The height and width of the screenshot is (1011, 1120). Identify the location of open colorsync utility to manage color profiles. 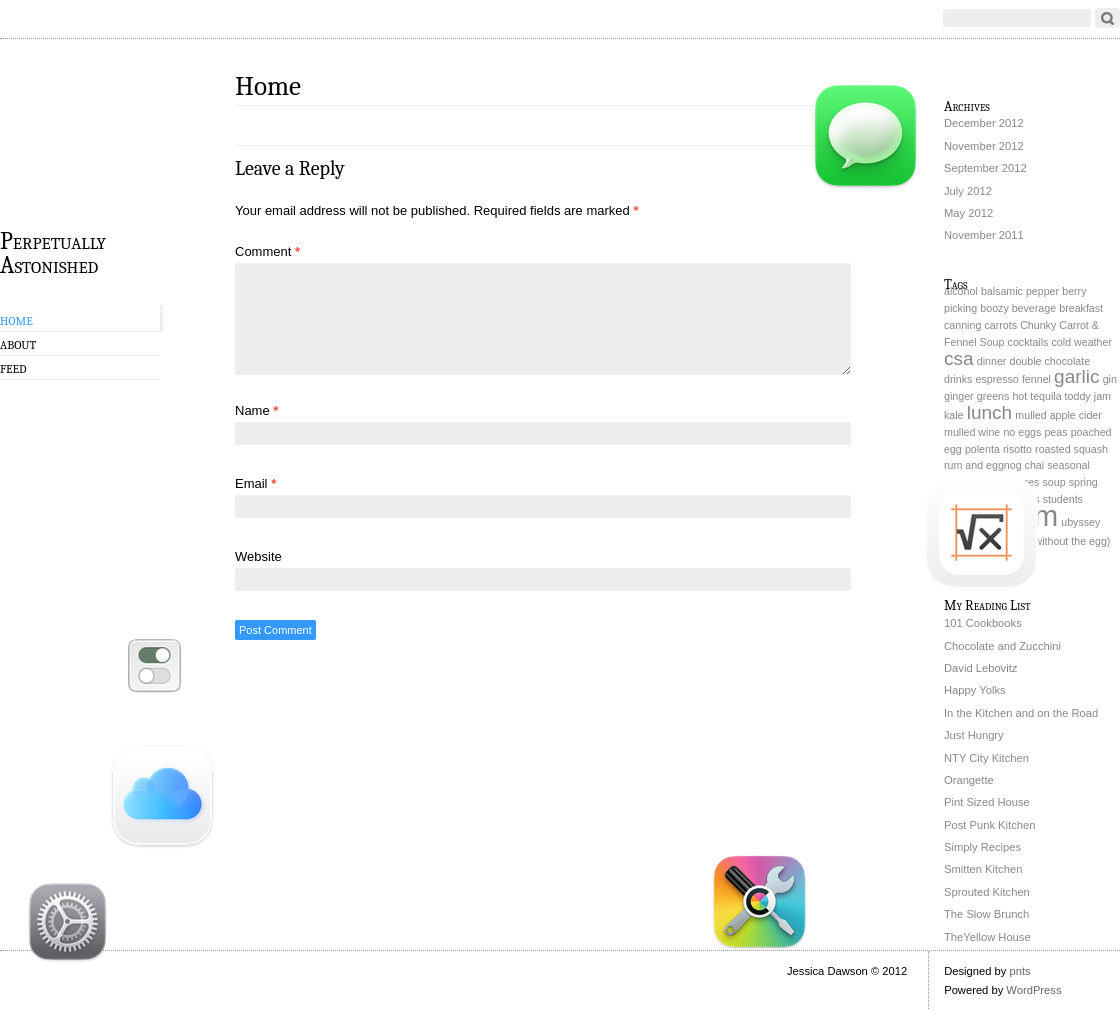
(759, 901).